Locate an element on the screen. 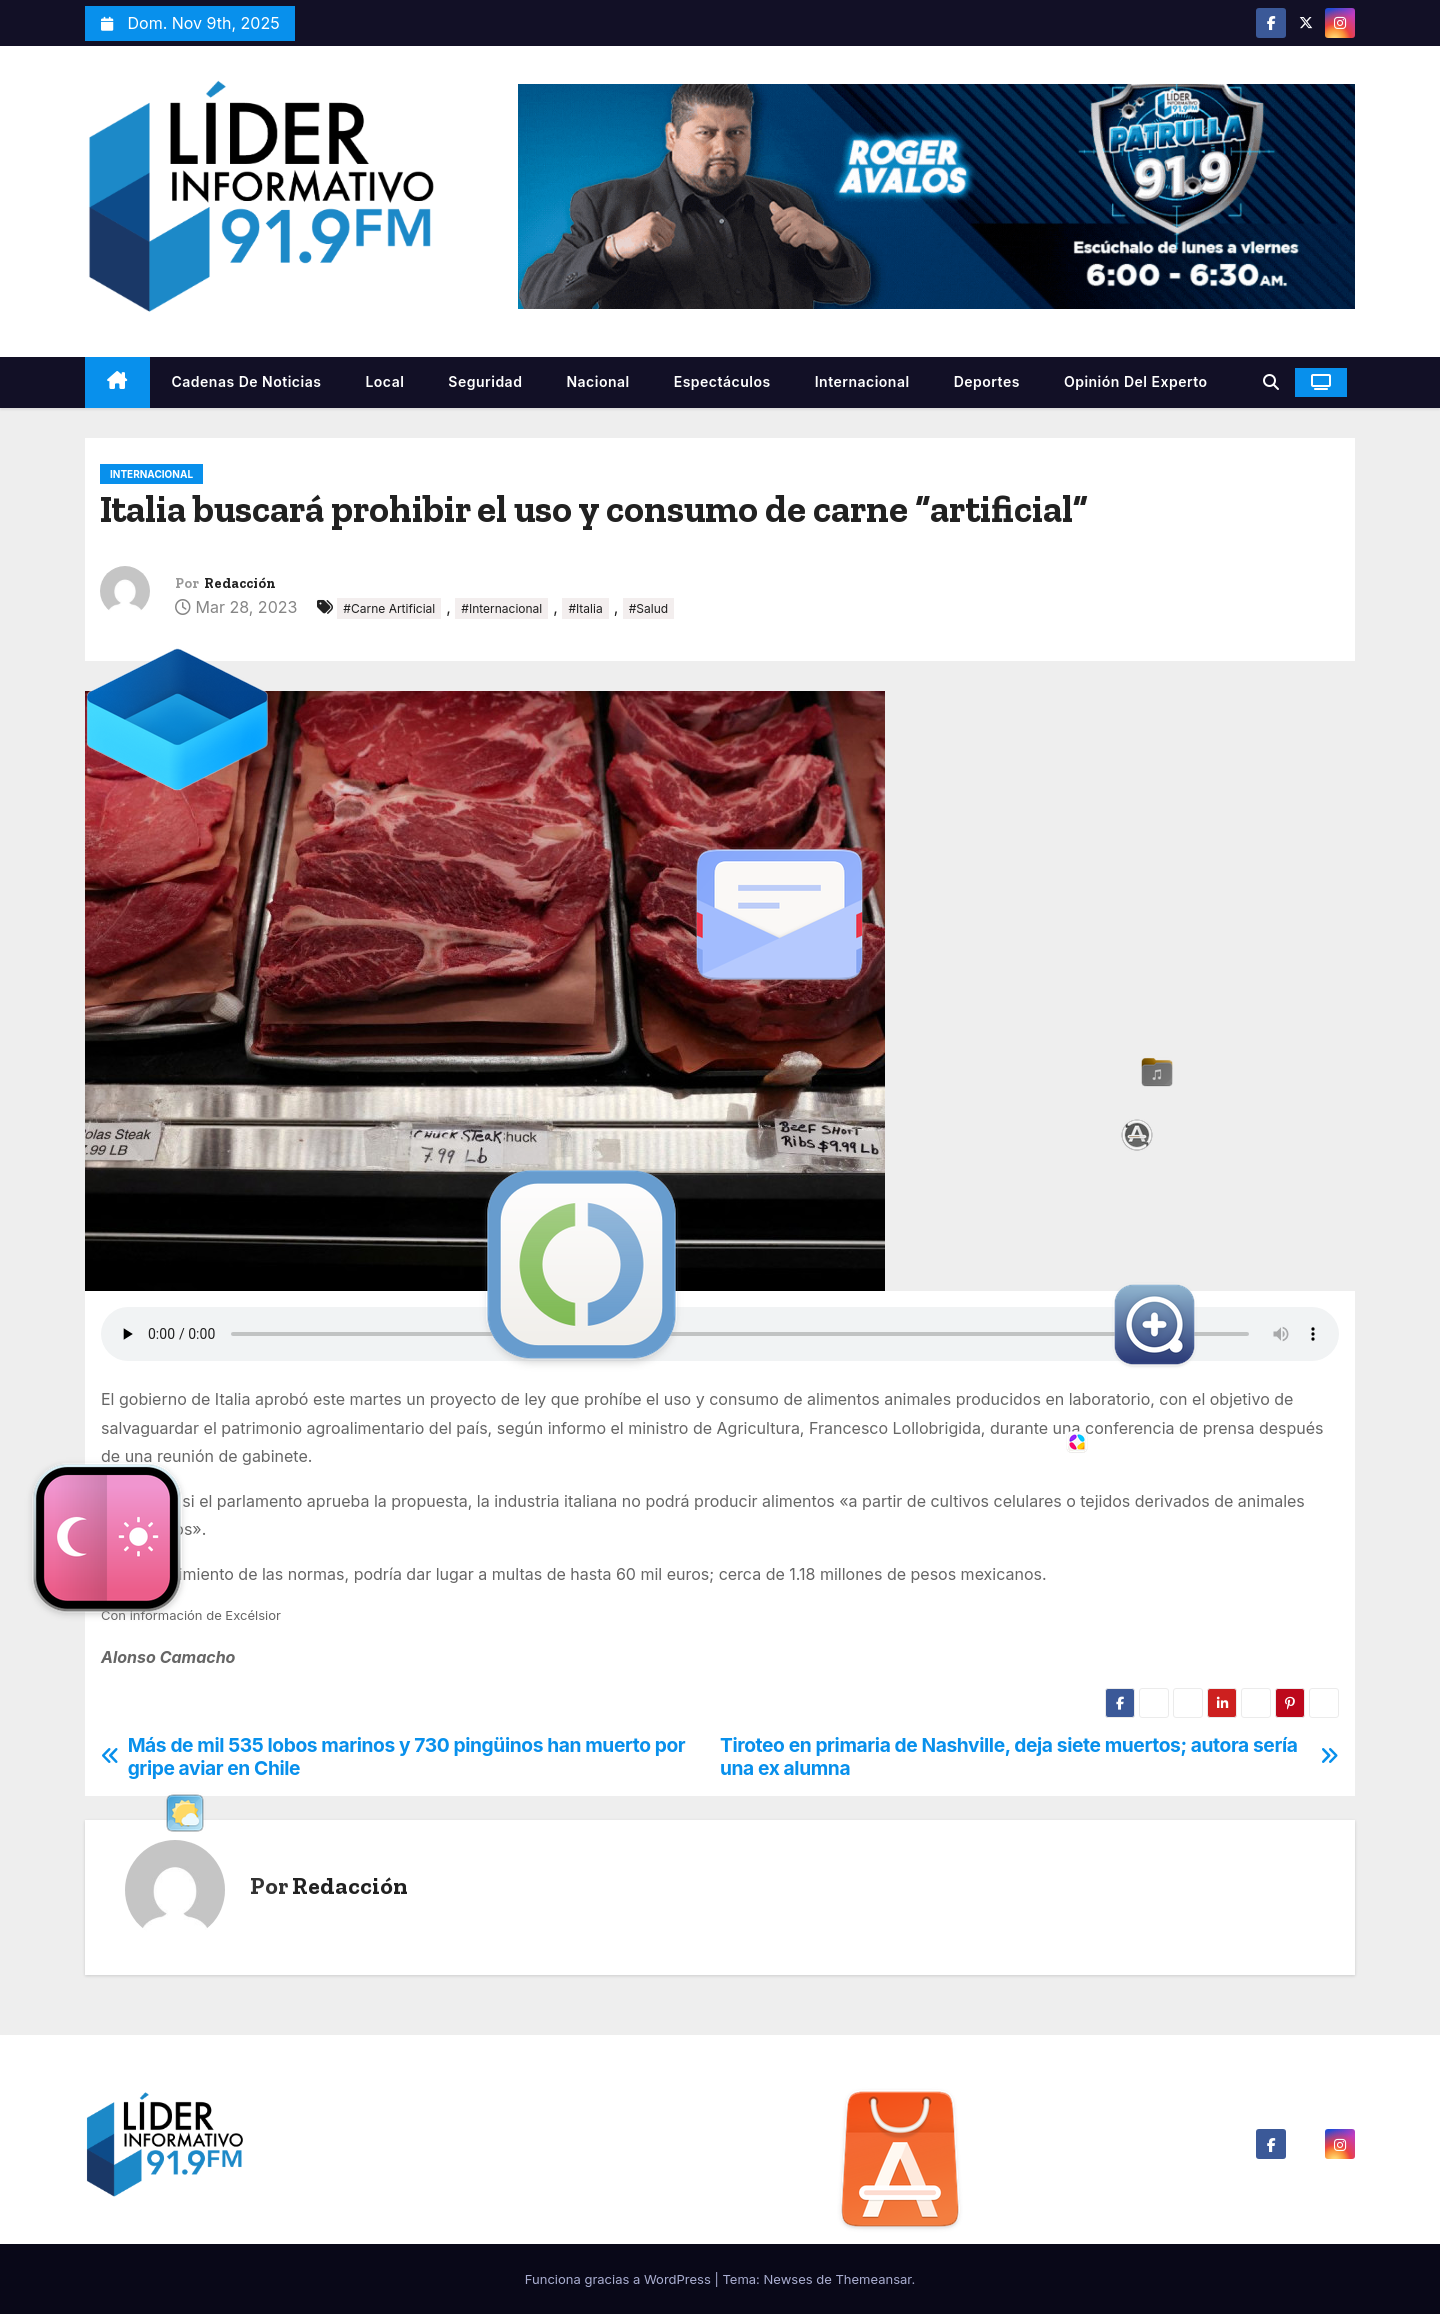 Image resolution: width=1440 pixels, height=2314 pixels. open the weather app is located at coordinates (185, 1813).